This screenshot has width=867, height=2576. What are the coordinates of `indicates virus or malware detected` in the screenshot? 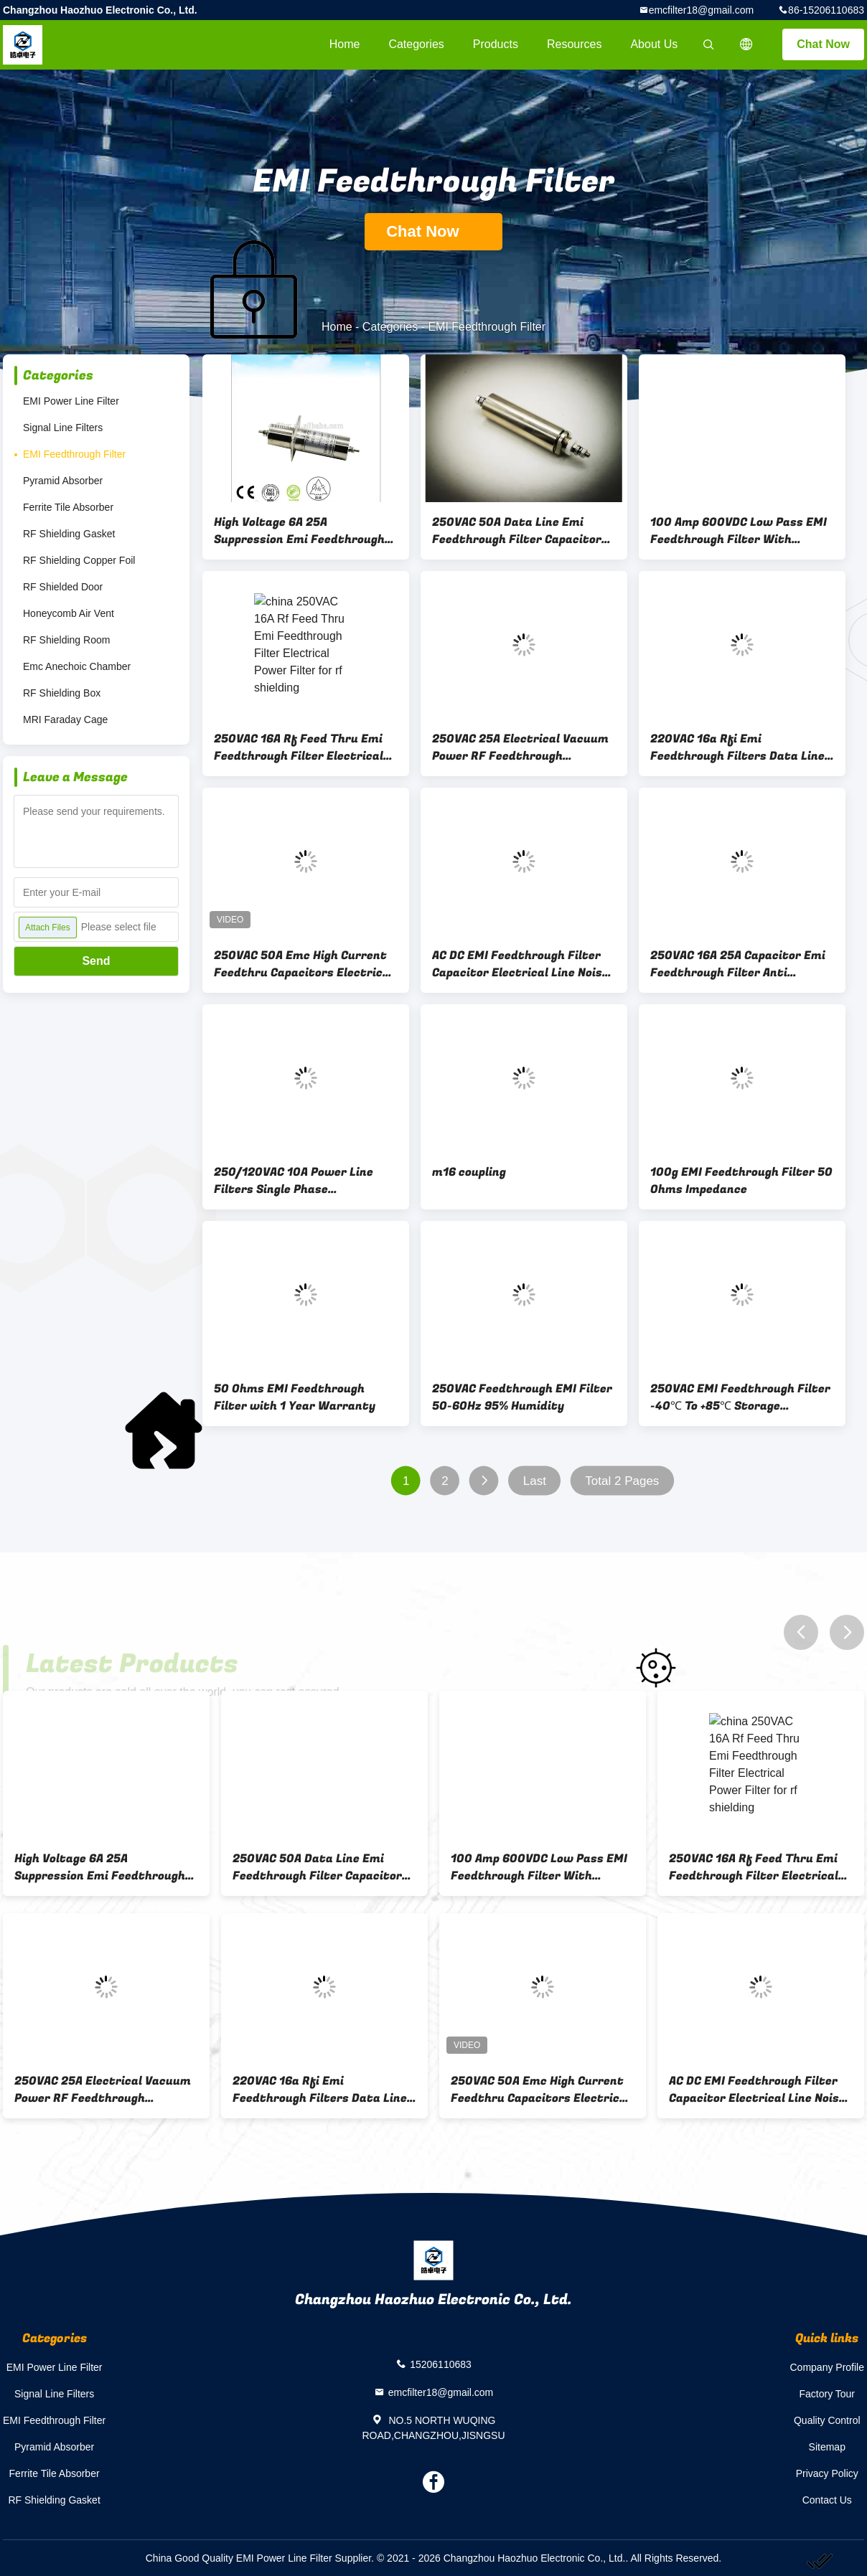 It's located at (656, 1668).